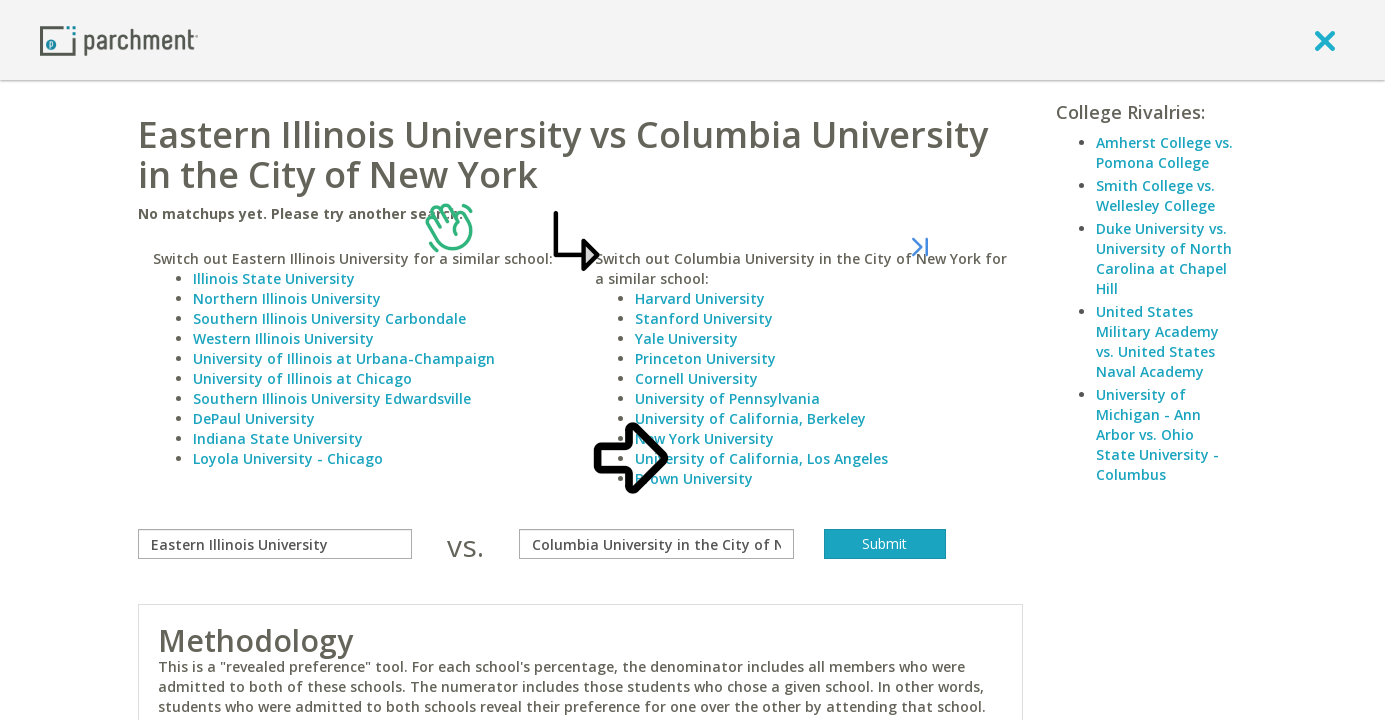  Describe the element at coordinates (629, 458) in the screenshot. I see `navigate to the next item or step` at that location.